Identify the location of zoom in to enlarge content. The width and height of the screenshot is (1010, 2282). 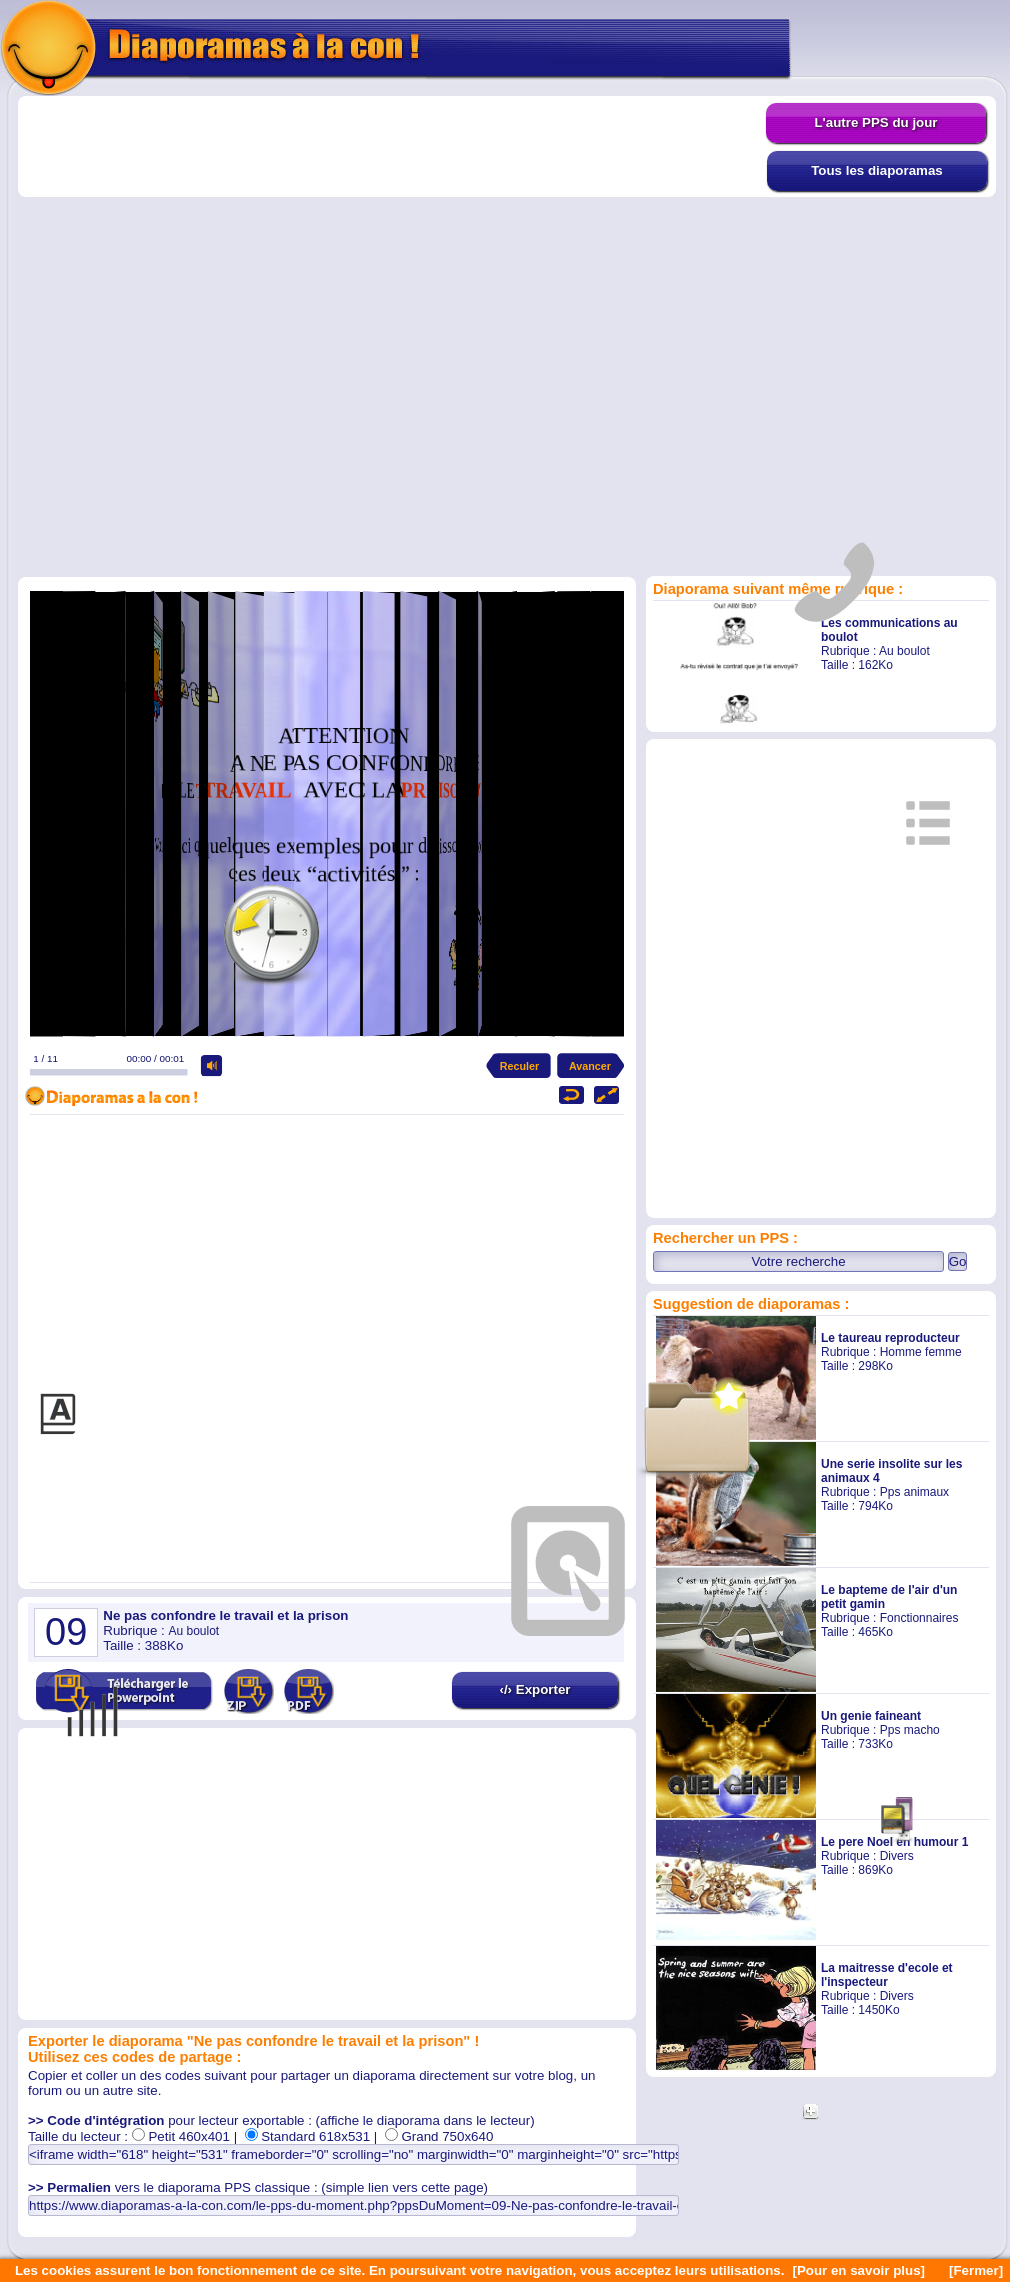
(811, 2111).